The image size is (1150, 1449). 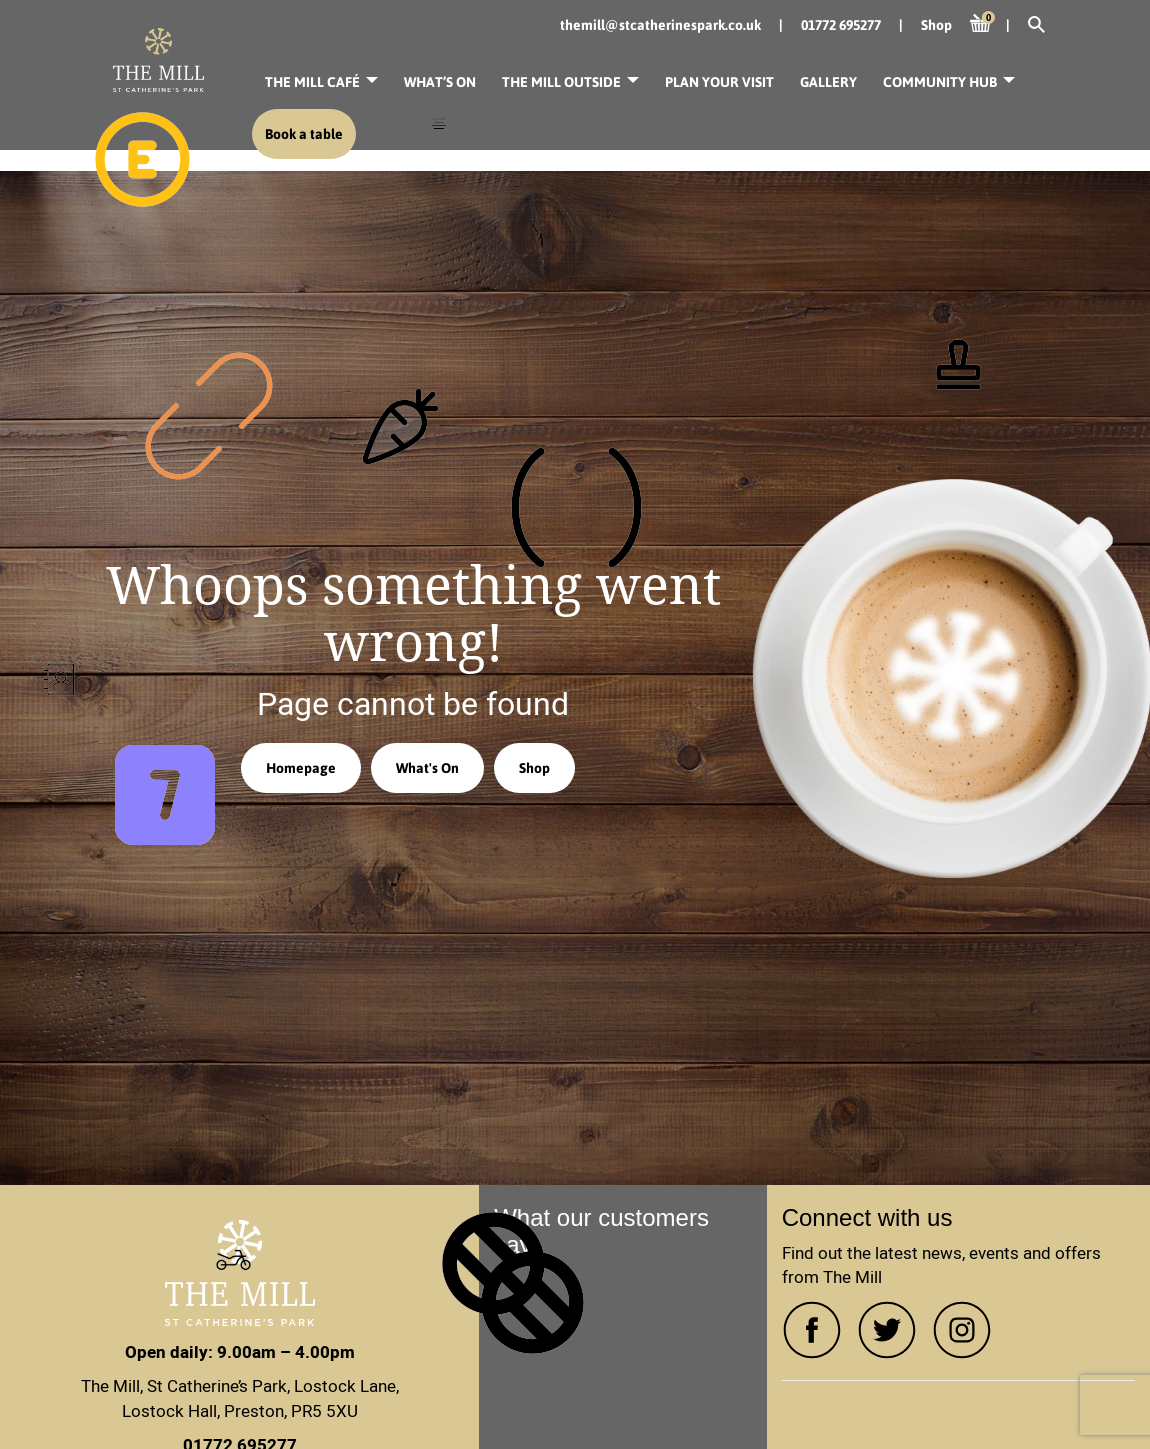 I want to click on apply a stamp or approval mark, so click(x=958, y=365).